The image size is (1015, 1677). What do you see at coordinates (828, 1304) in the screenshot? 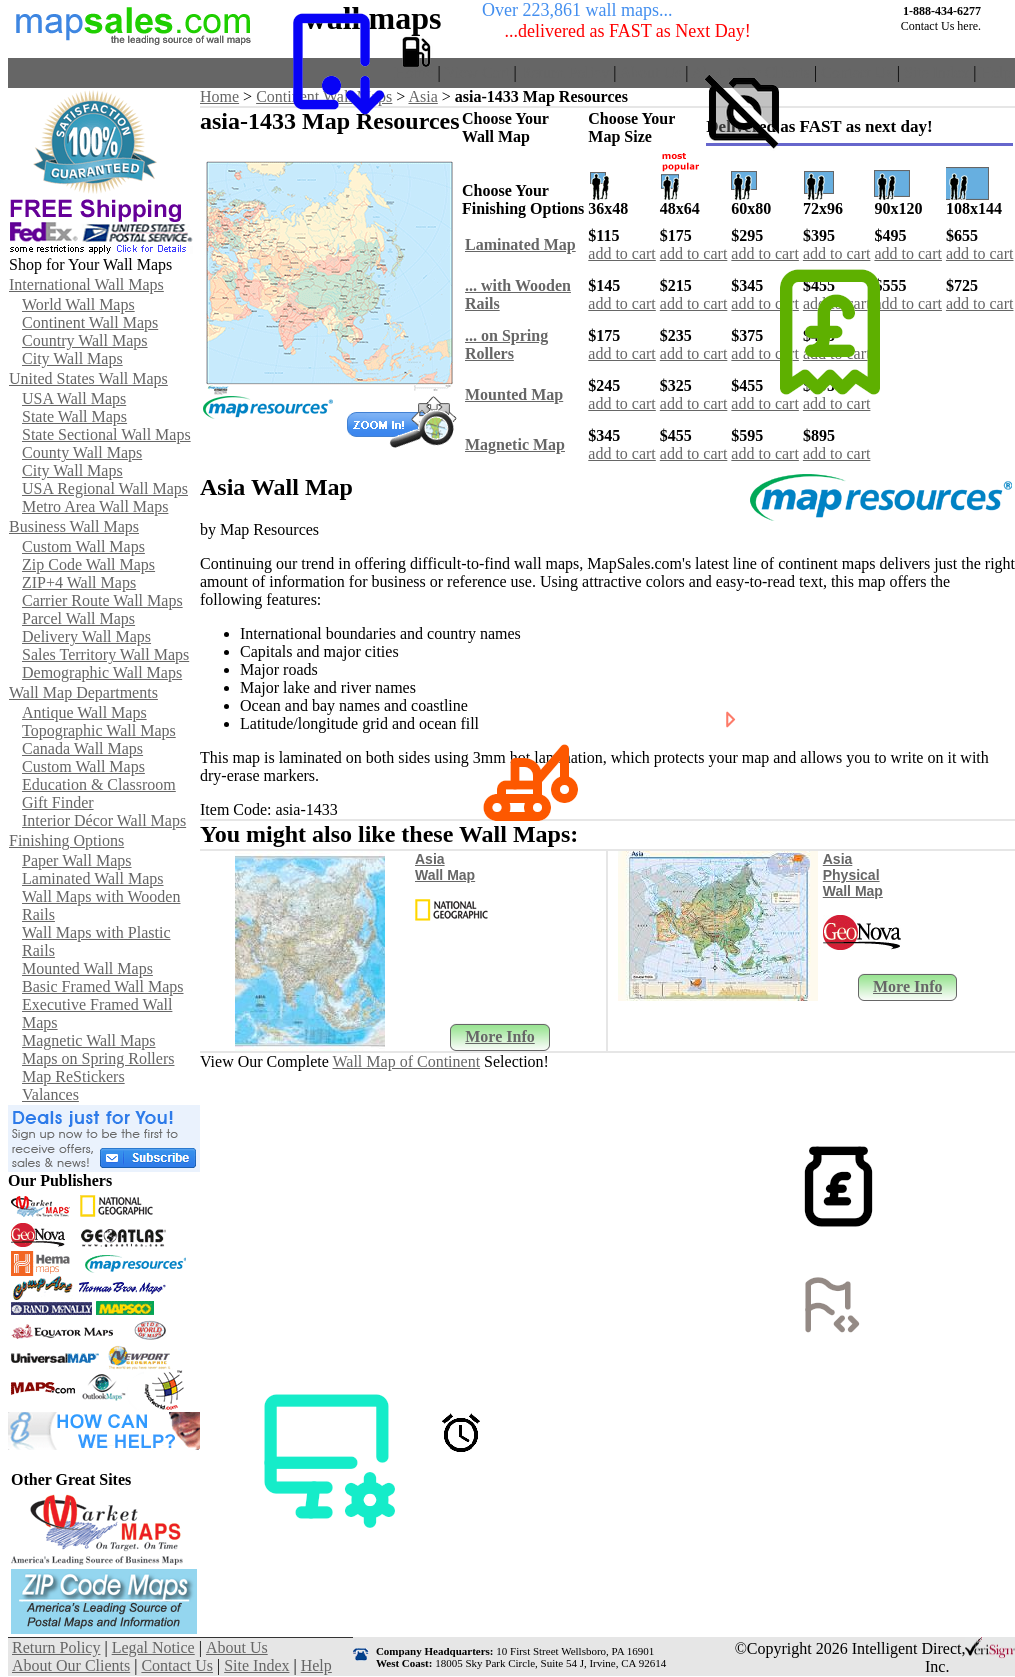
I see `access feature flags or code toggles` at bounding box center [828, 1304].